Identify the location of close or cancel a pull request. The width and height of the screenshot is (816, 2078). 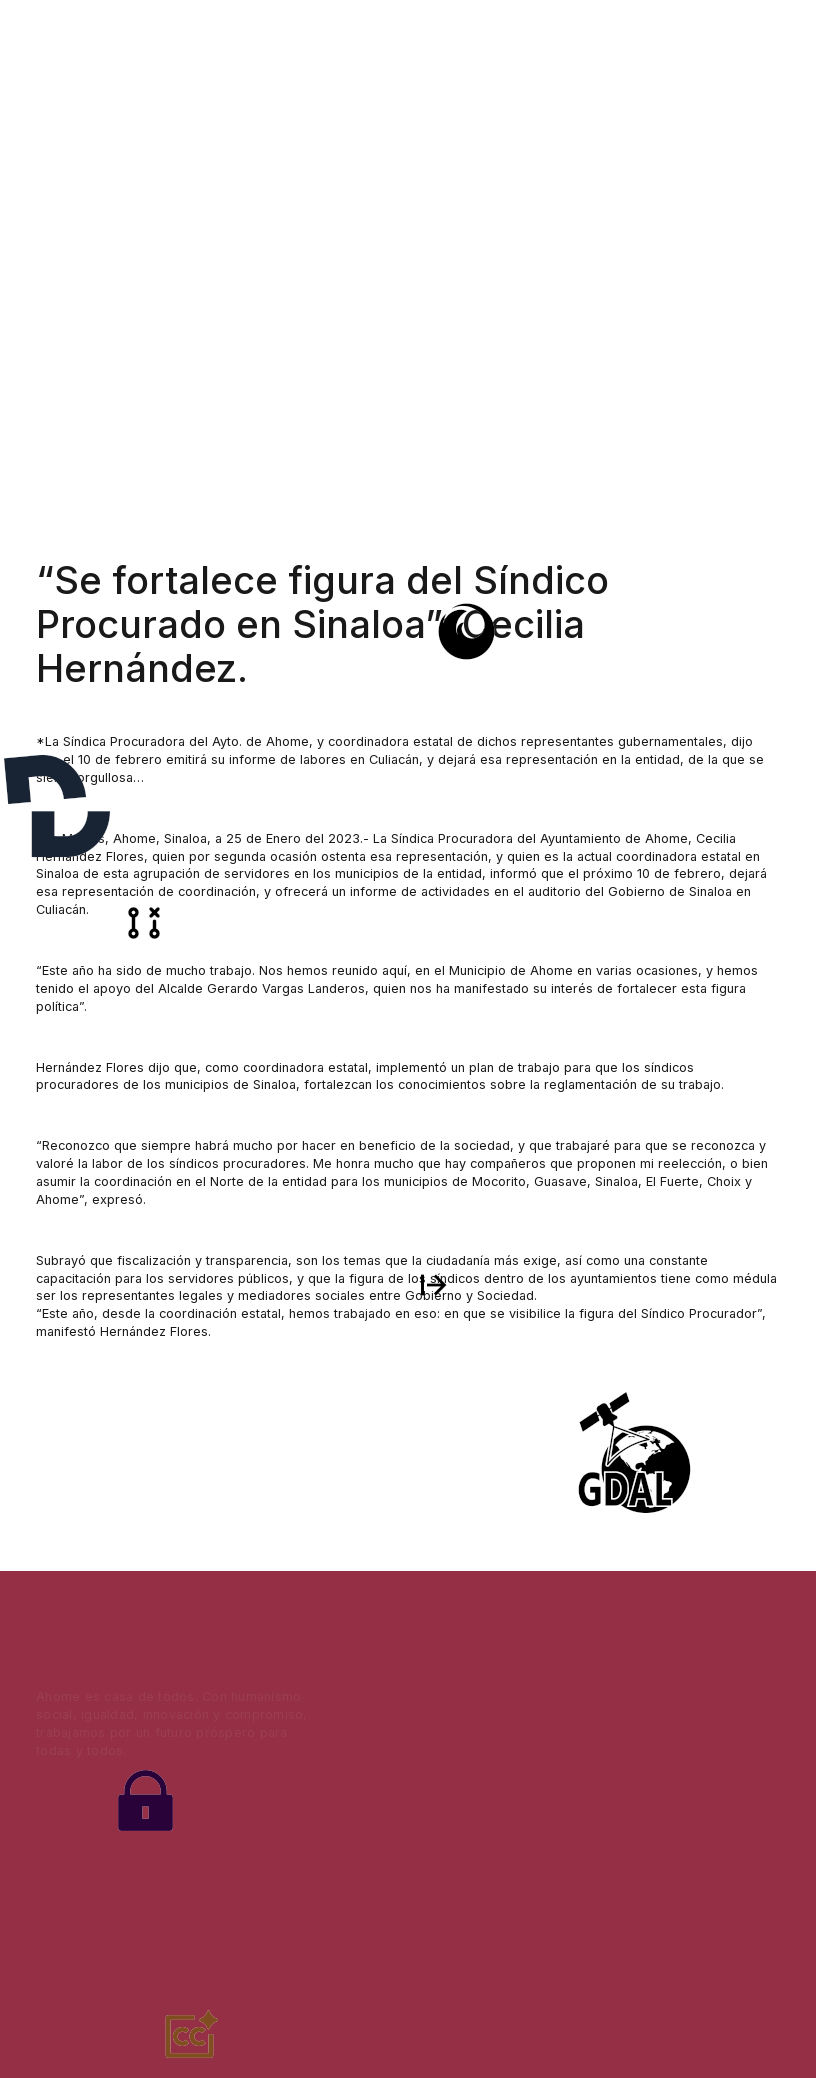
(144, 923).